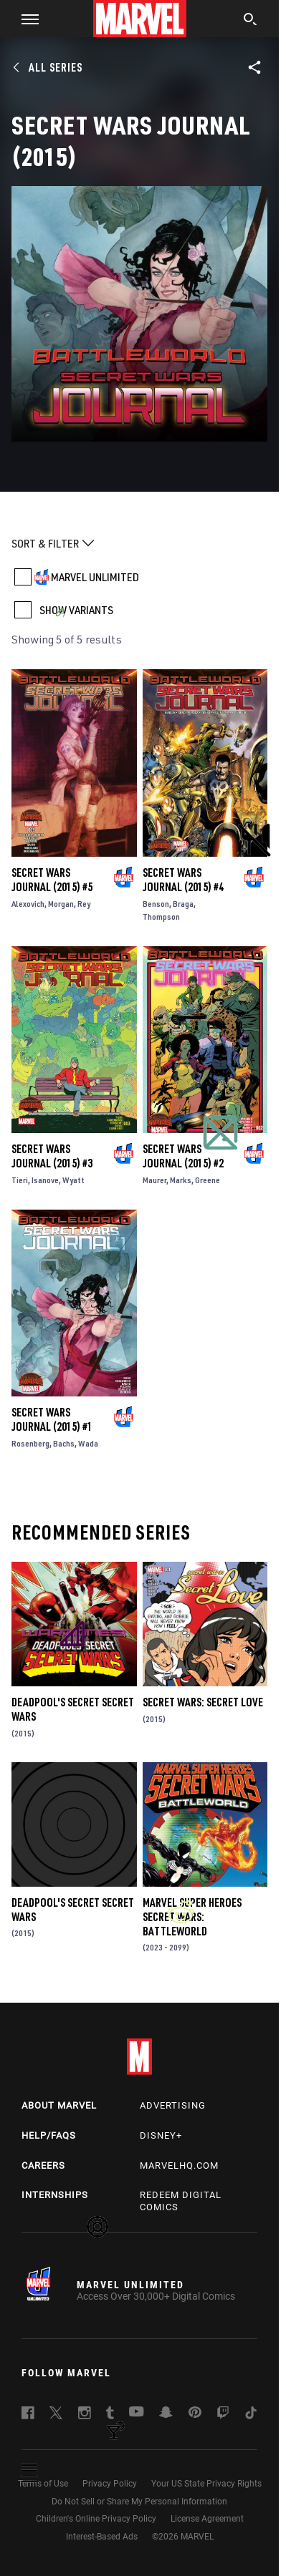 This screenshot has height=2576, width=286. Describe the element at coordinates (255, 839) in the screenshot. I see `indicates no food or meals available` at that location.